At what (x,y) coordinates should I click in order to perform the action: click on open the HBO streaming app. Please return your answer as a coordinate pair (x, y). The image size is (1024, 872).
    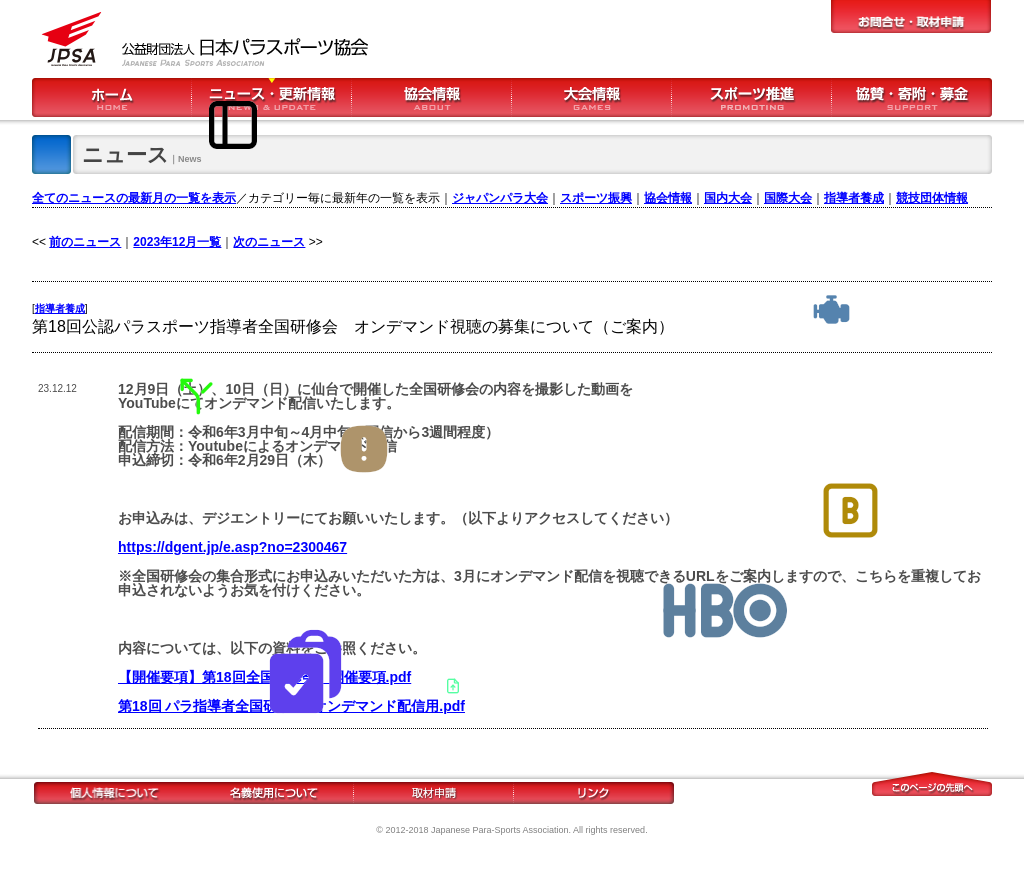
    Looking at the image, I should click on (722, 610).